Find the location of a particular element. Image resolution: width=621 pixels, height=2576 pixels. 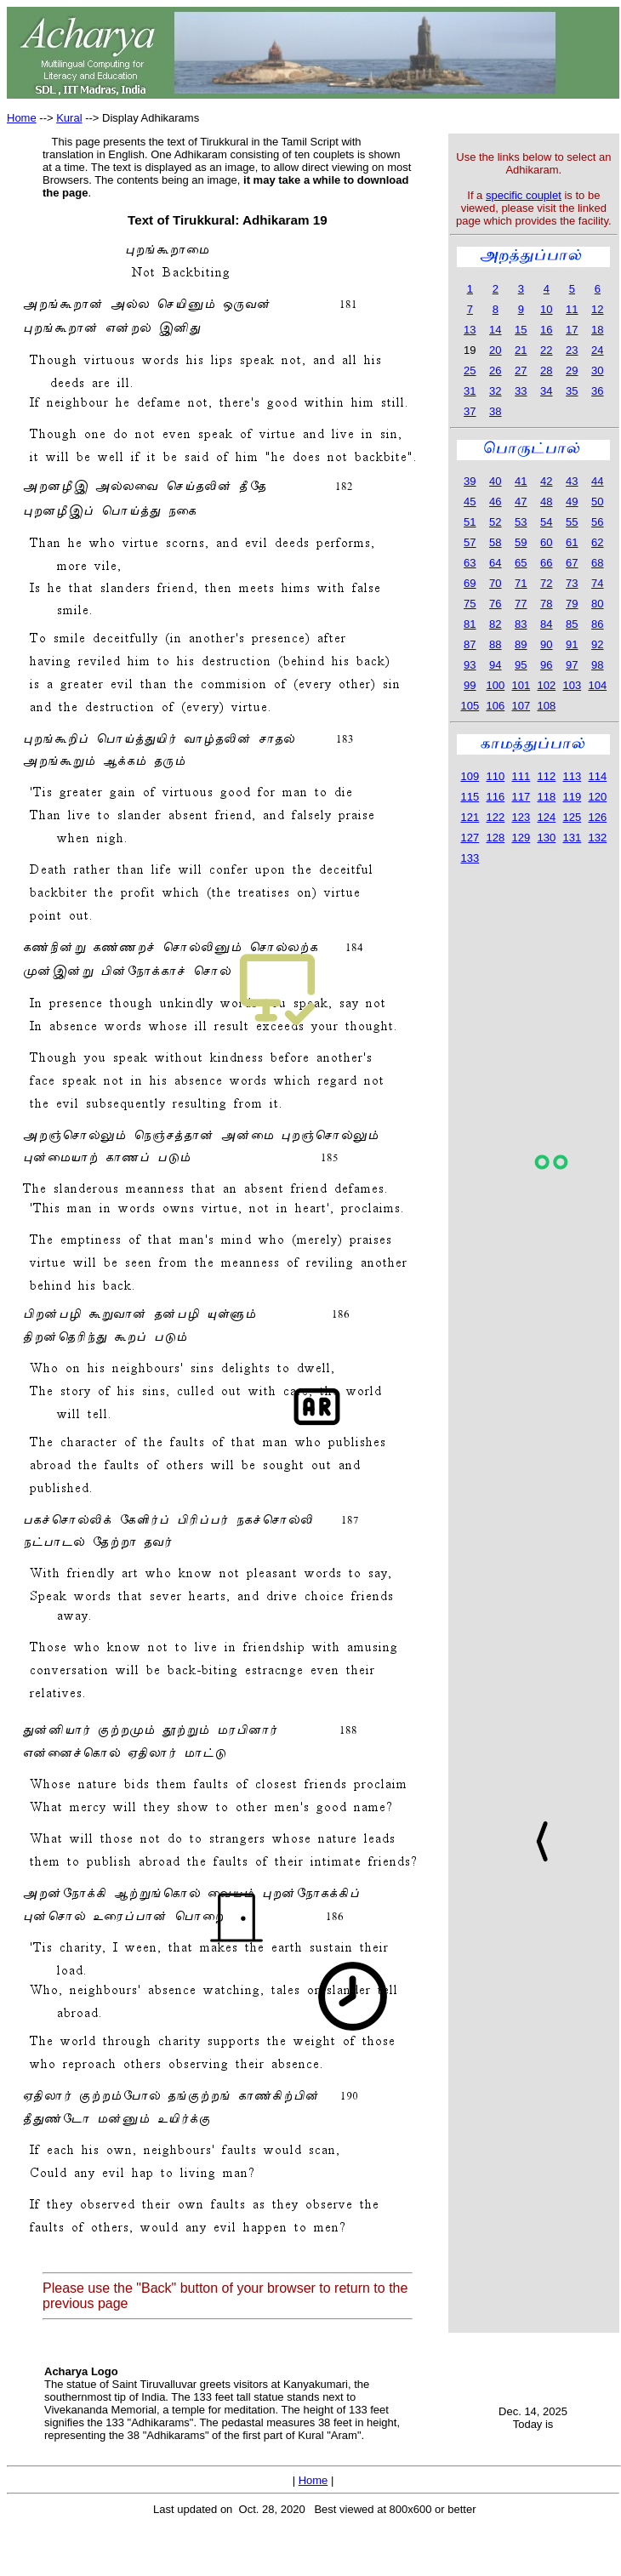

view current time is located at coordinates (352, 1996).